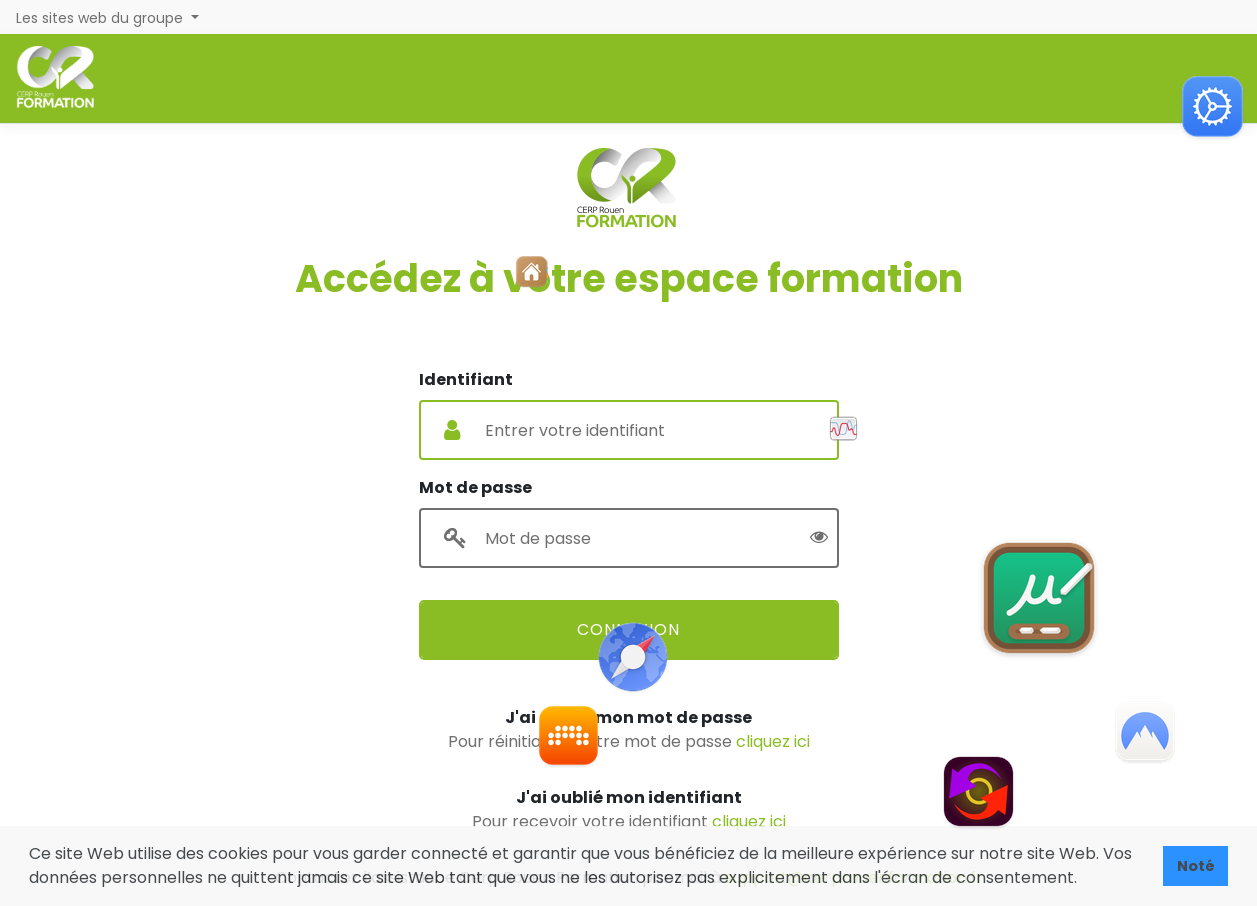 This screenshot has height=906, width=1257. What do you see at coordinates (1145, 731) in the screenshot?
I see `open nordvpn application` at bounding box center [1145, 731].